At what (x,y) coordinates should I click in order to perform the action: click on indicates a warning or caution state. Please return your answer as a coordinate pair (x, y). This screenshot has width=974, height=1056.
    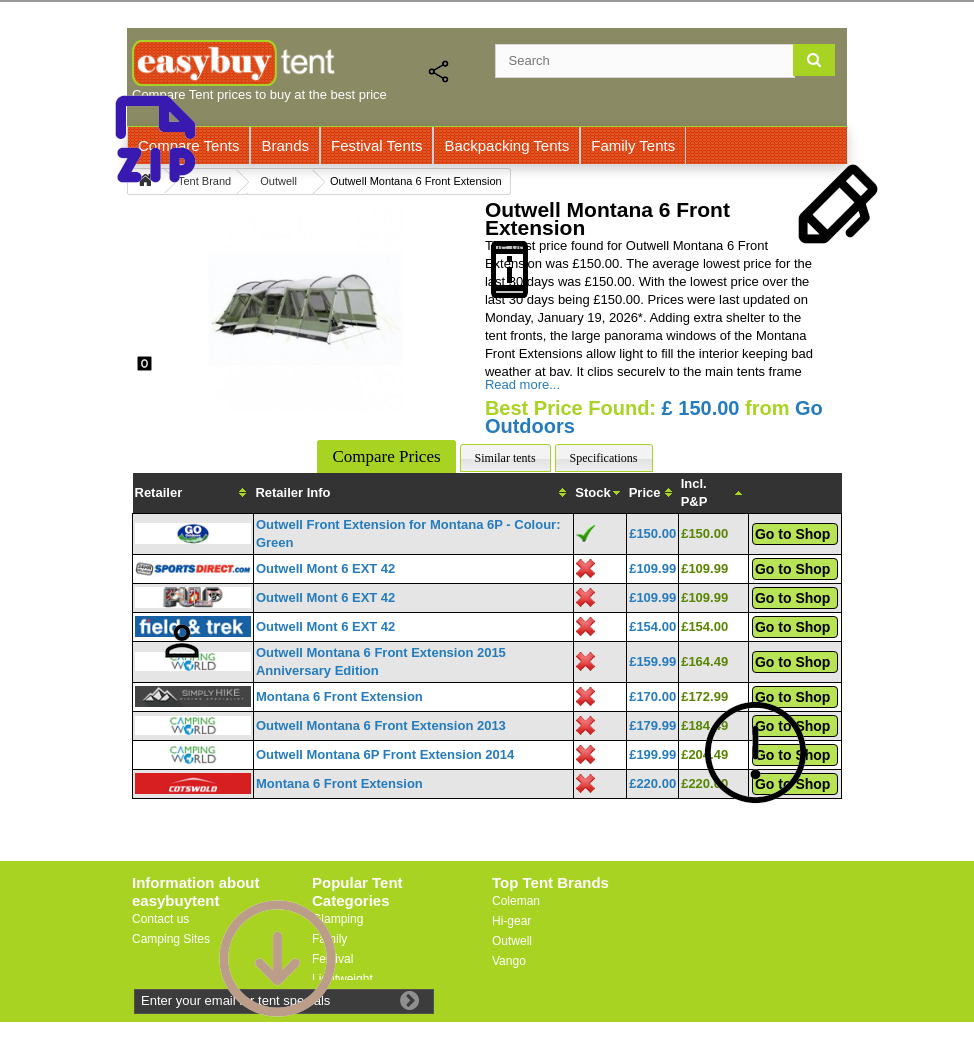
    Looking at the image, I should click on (755, 752).